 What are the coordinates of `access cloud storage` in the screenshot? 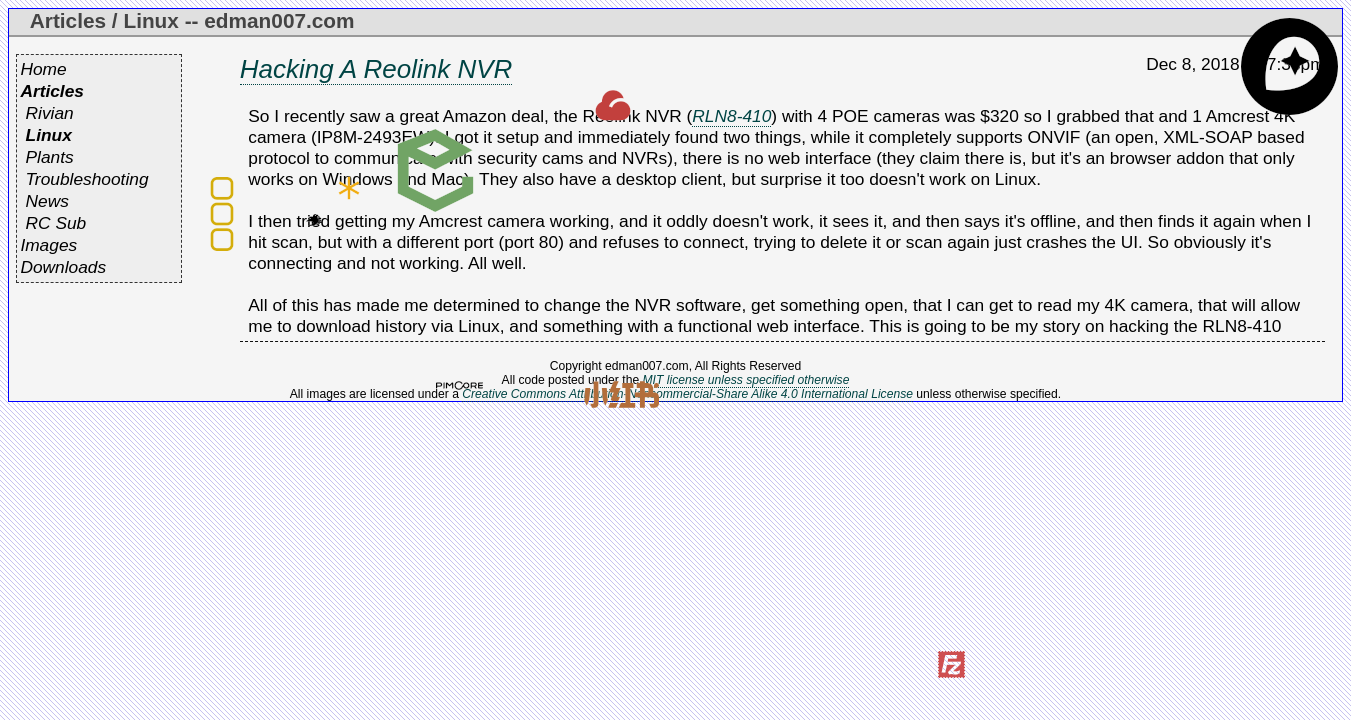 It's located at (613, 106).